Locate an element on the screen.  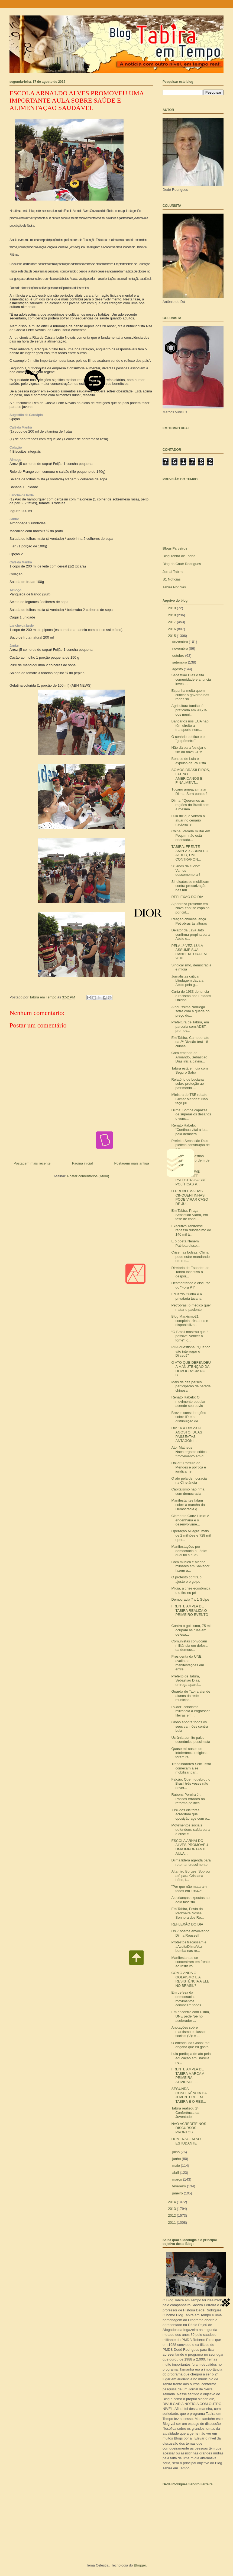
indicates the app uses Jetpack Compose is located at coordinates (171, 348).